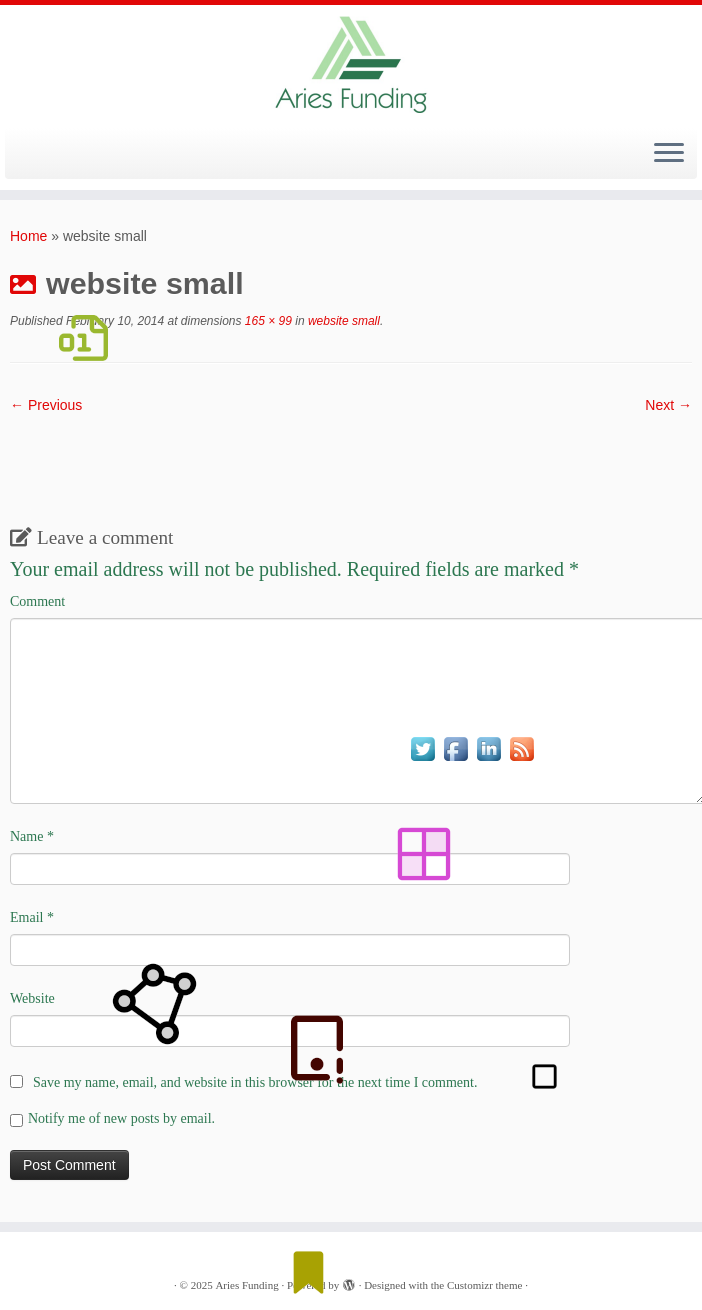 The width and height of the screenshot is (702, 1310). Describe the element at coordinates (83, 339) in the screenshot. I see `view or open a binary file` at that location.